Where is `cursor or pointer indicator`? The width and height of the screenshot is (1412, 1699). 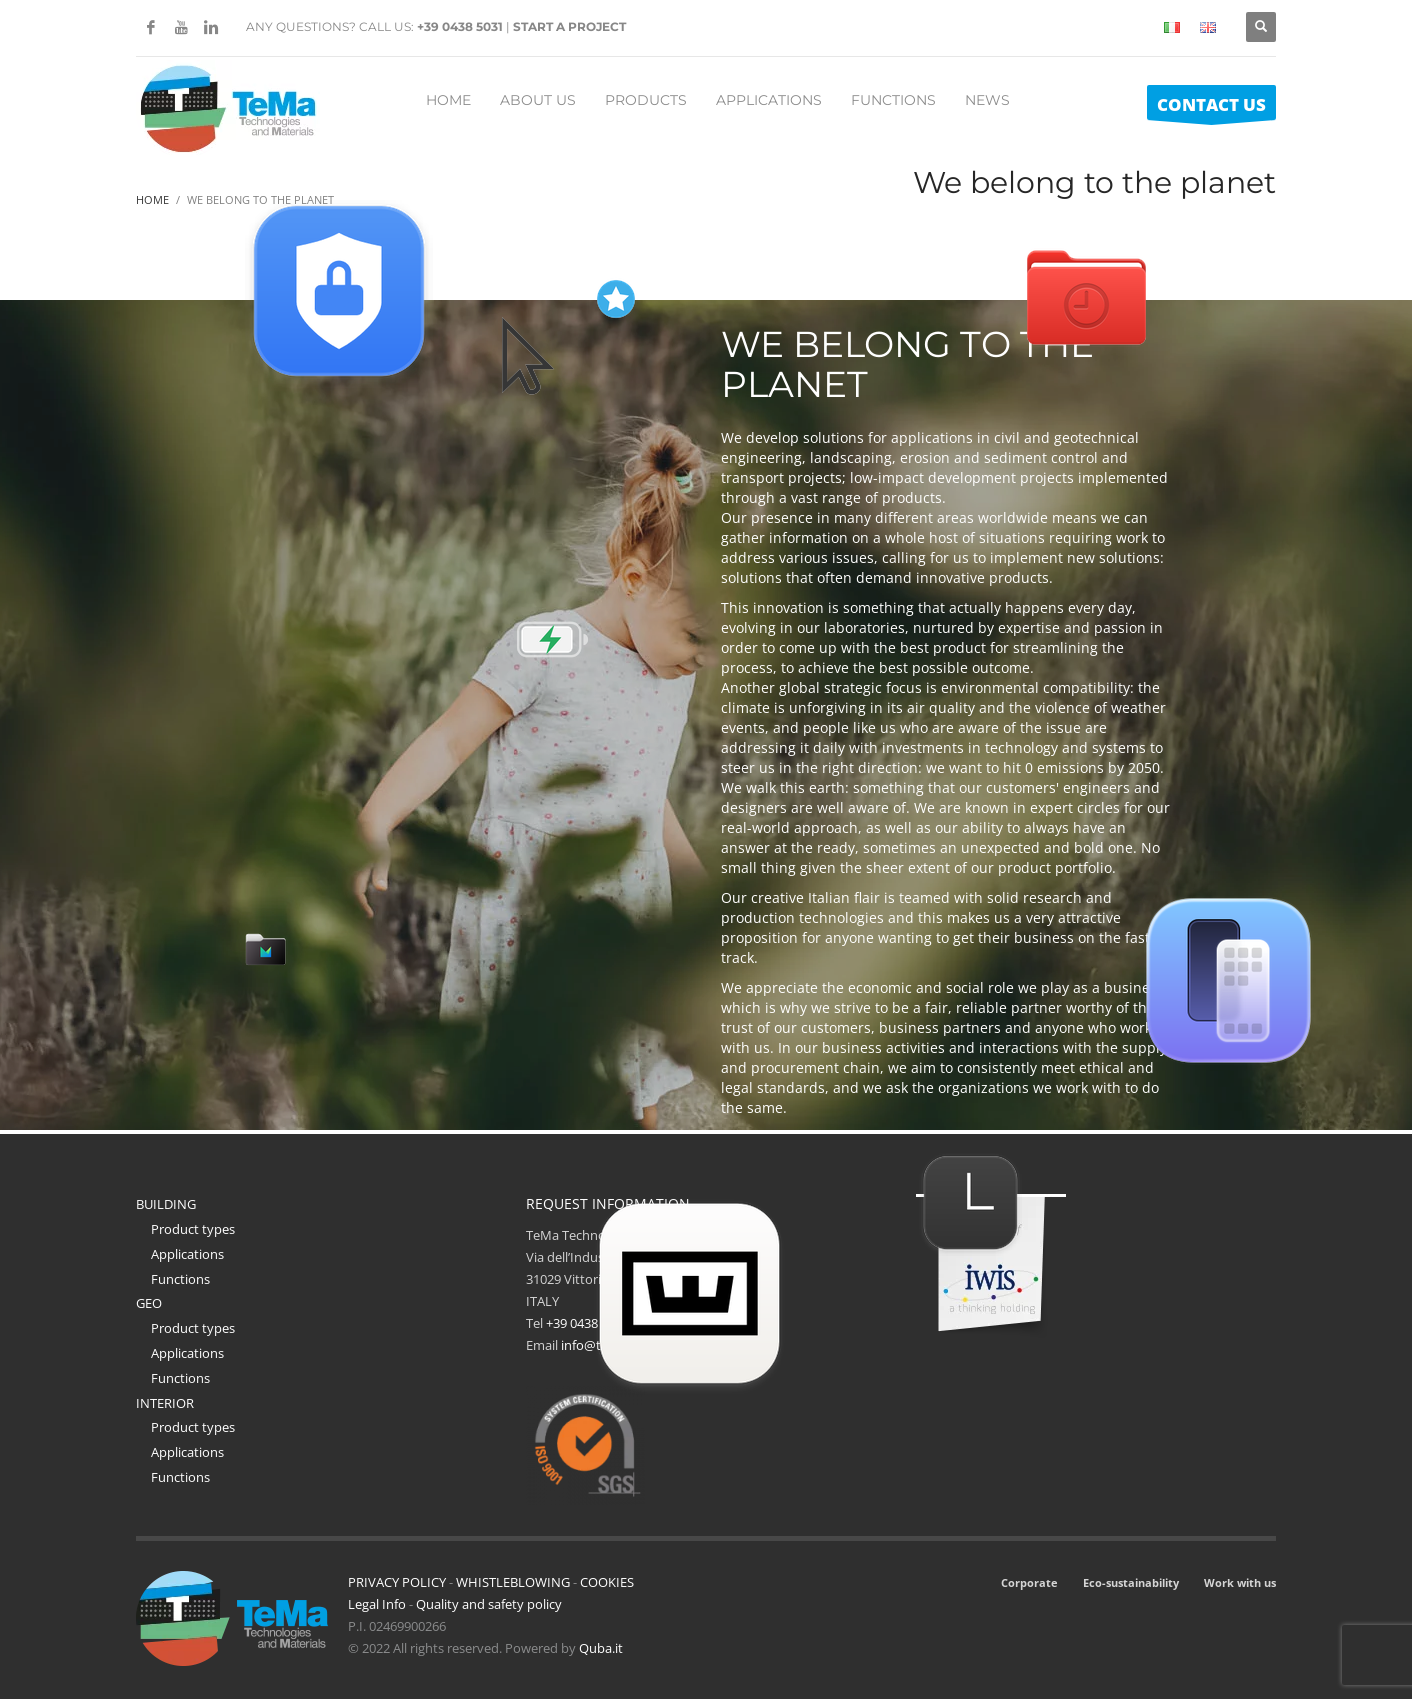 cursor or pointer indicator is located at coordinates (529, 356).